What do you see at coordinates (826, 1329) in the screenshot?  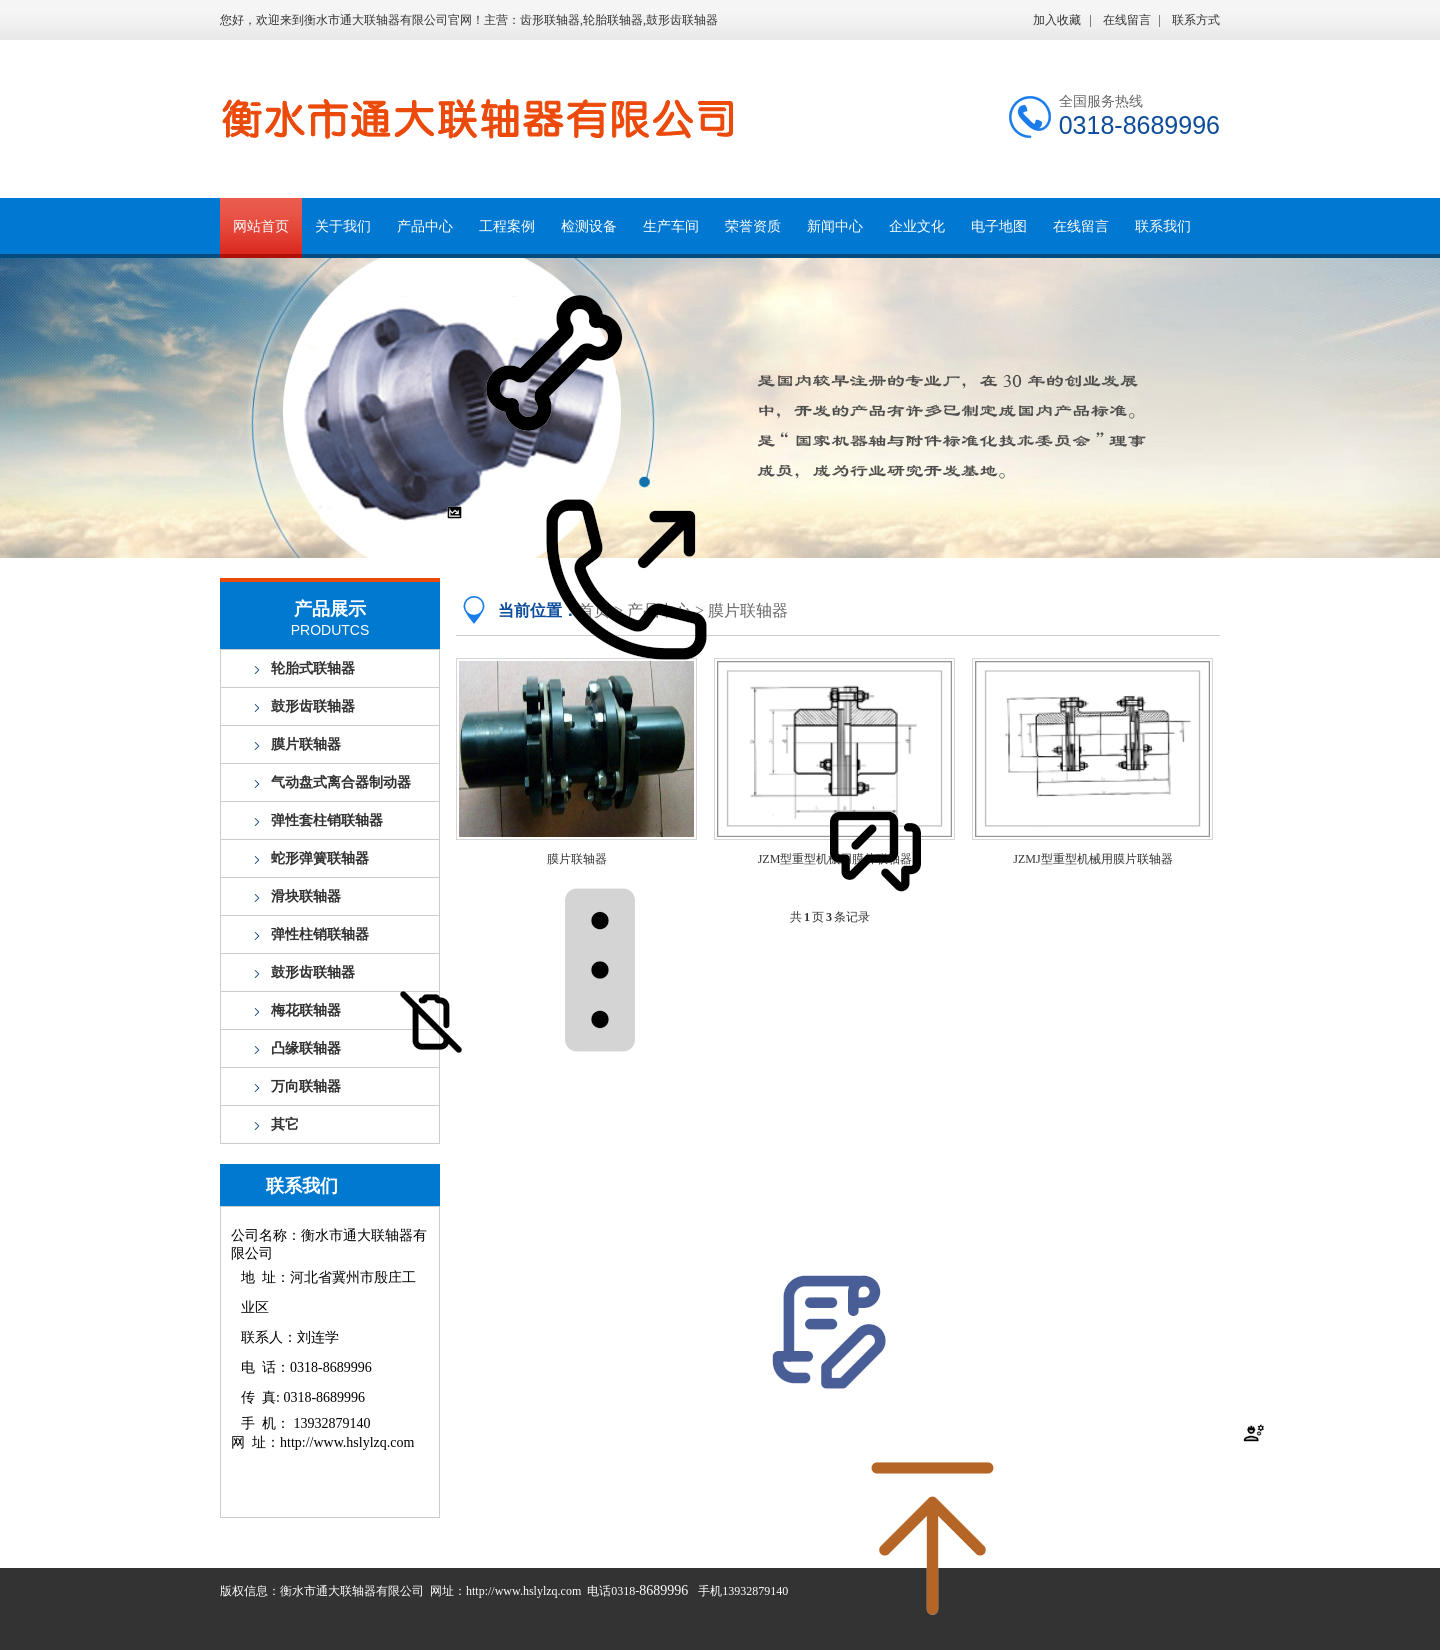 I see `view or manage contracts` at bounding box center [826, 1329].